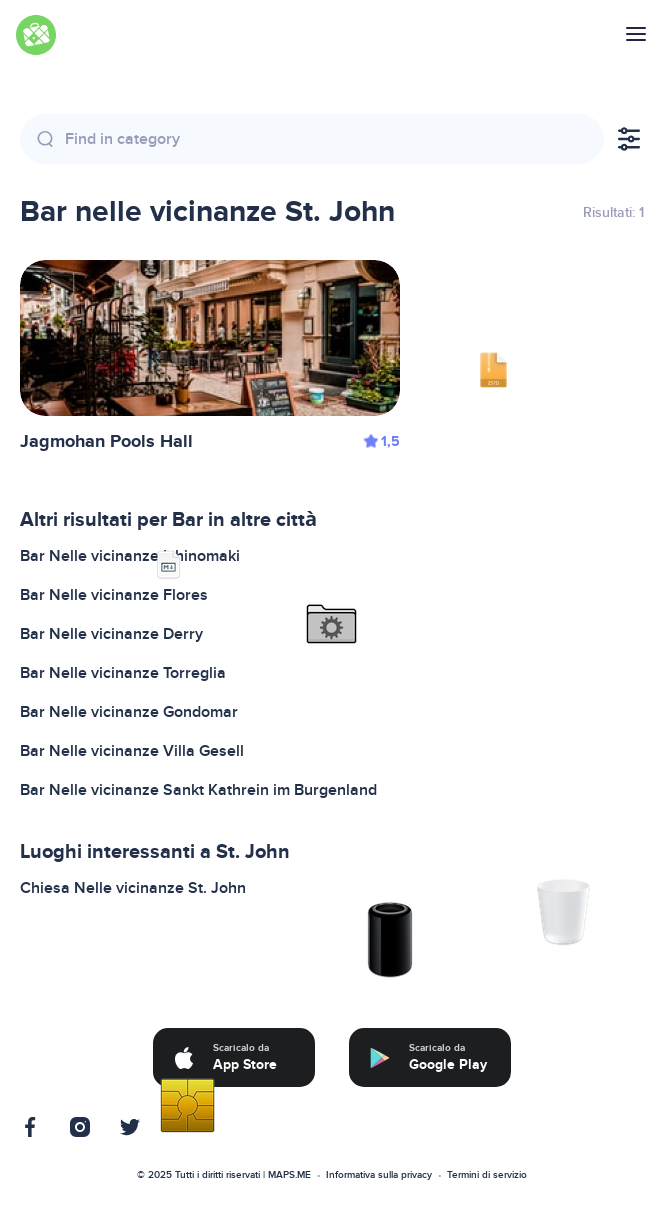 The width and height of the screenshot is (664, 1231). Describe the element at coordinates (493, 370) in the screenshot. I see `a zstandard compressed file` at that location.